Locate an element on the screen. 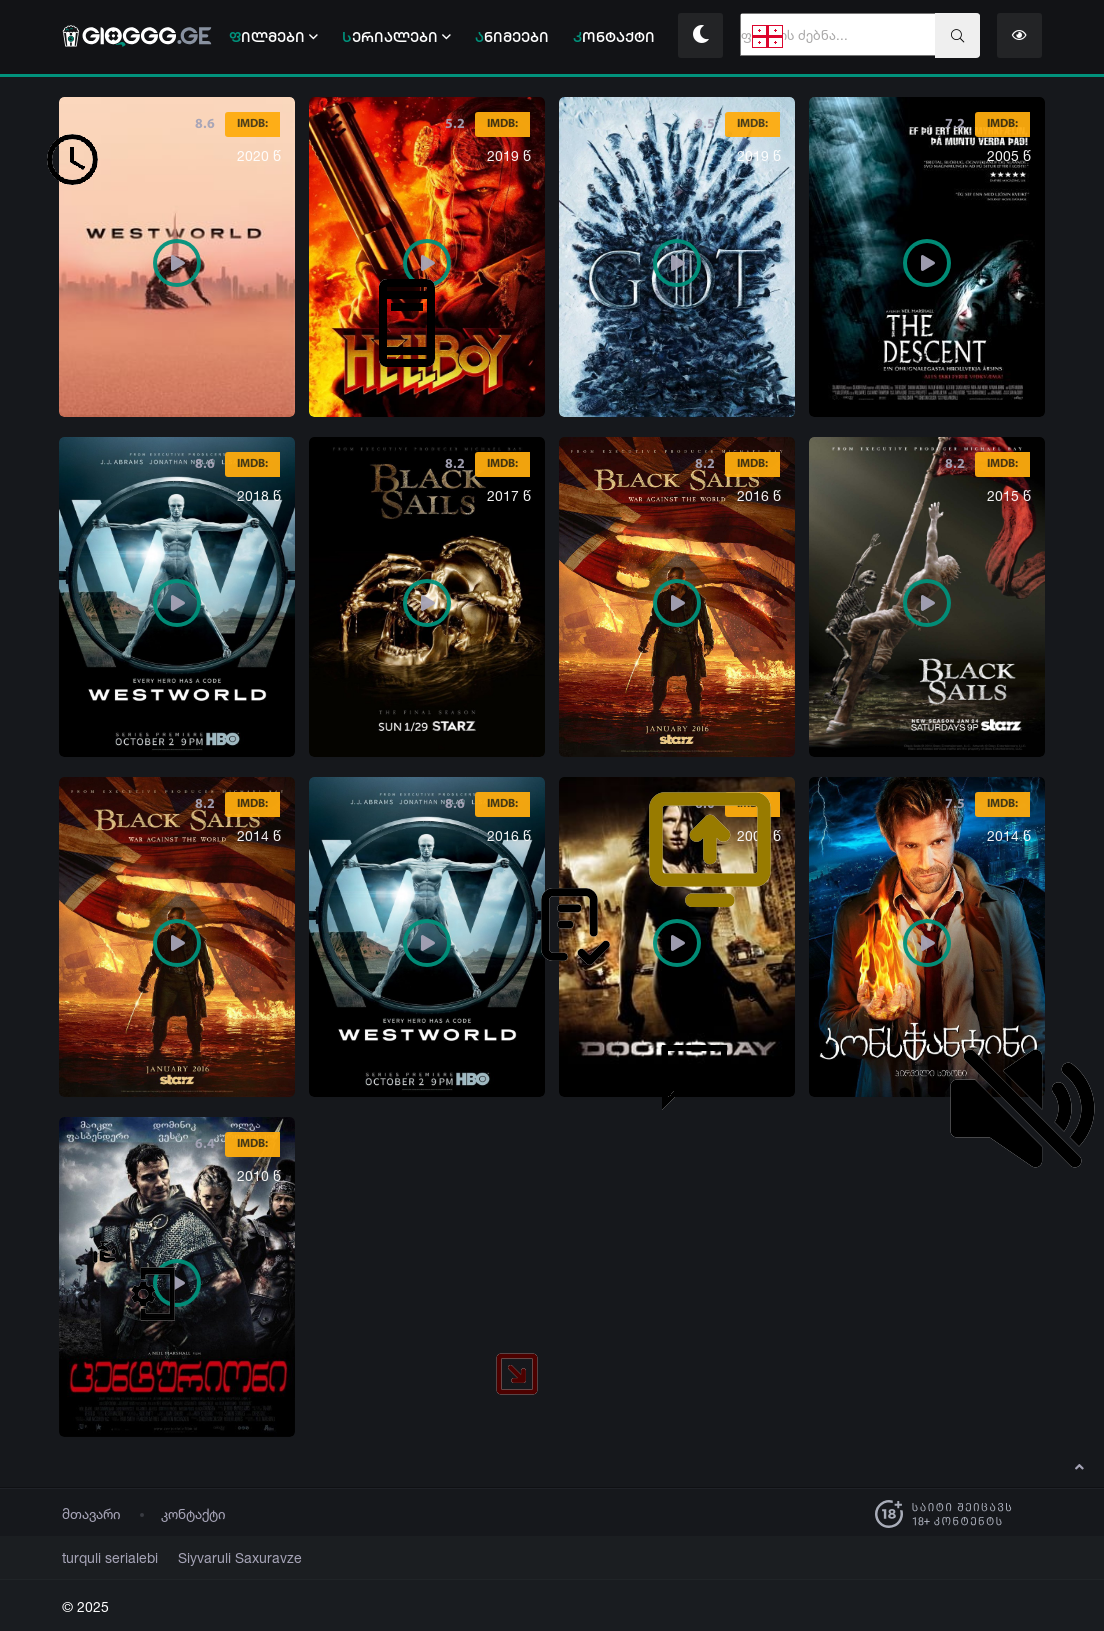  upload file to display or screen is located at coordinates (710, 844).